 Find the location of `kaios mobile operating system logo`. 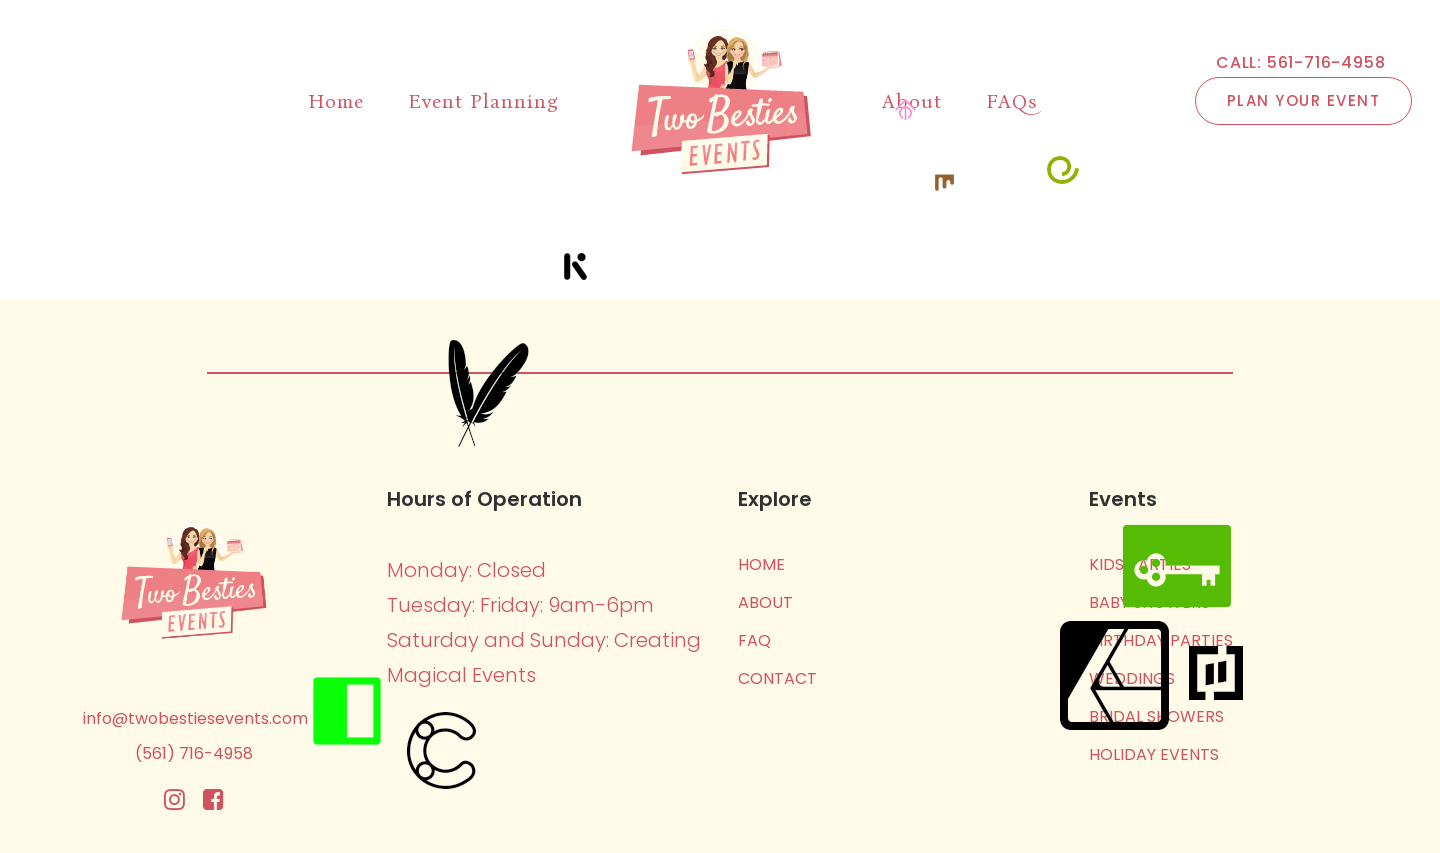

kaios mobile operating system logo is located at coordinates (575, 266).